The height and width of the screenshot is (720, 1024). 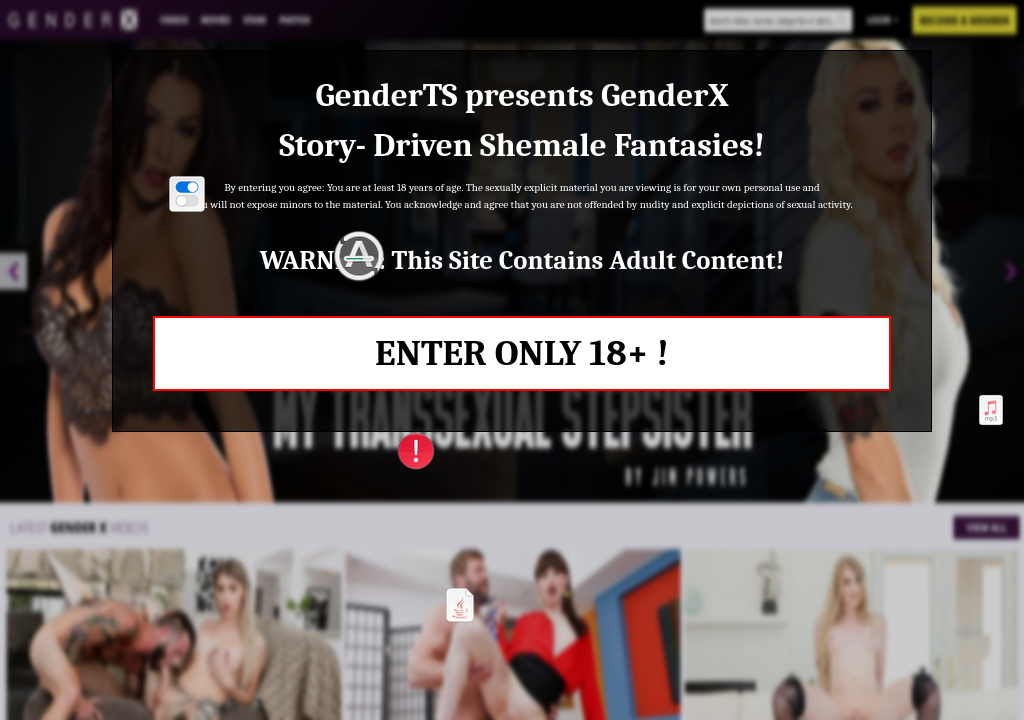 I want to click on a java source code file, so click(x=460, y=605).